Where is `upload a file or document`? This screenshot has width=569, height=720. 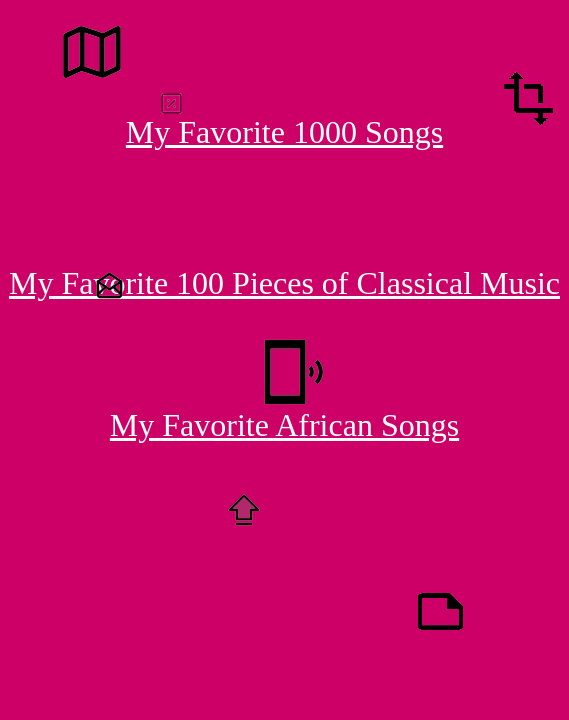 upload a file or document is located at coordinates (244, 511).